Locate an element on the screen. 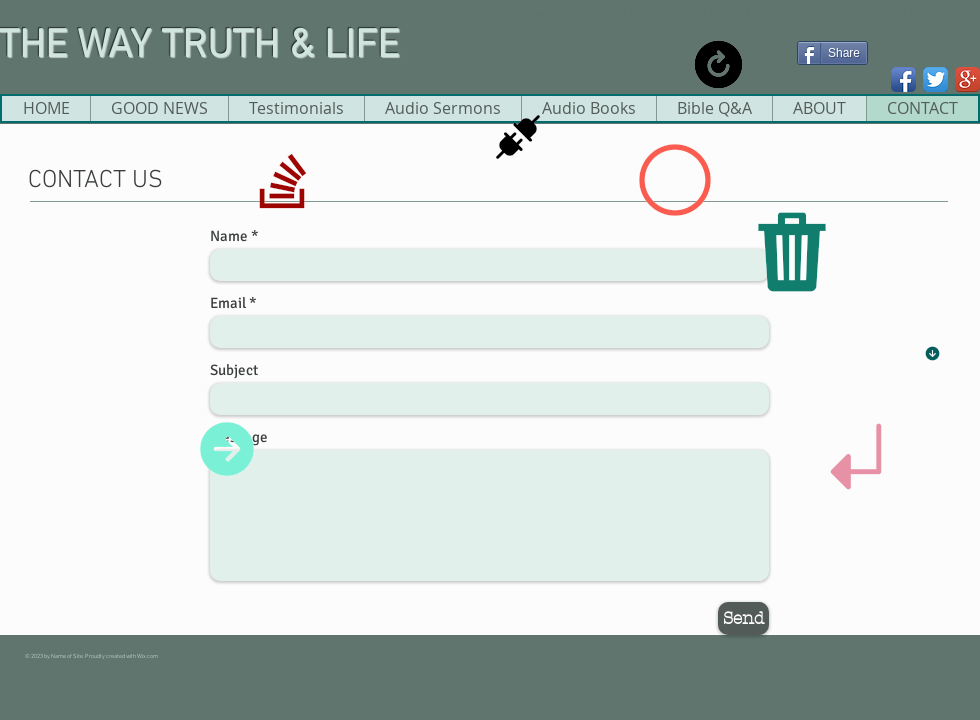  refresh or reload content is located at coordinates (718, 64).